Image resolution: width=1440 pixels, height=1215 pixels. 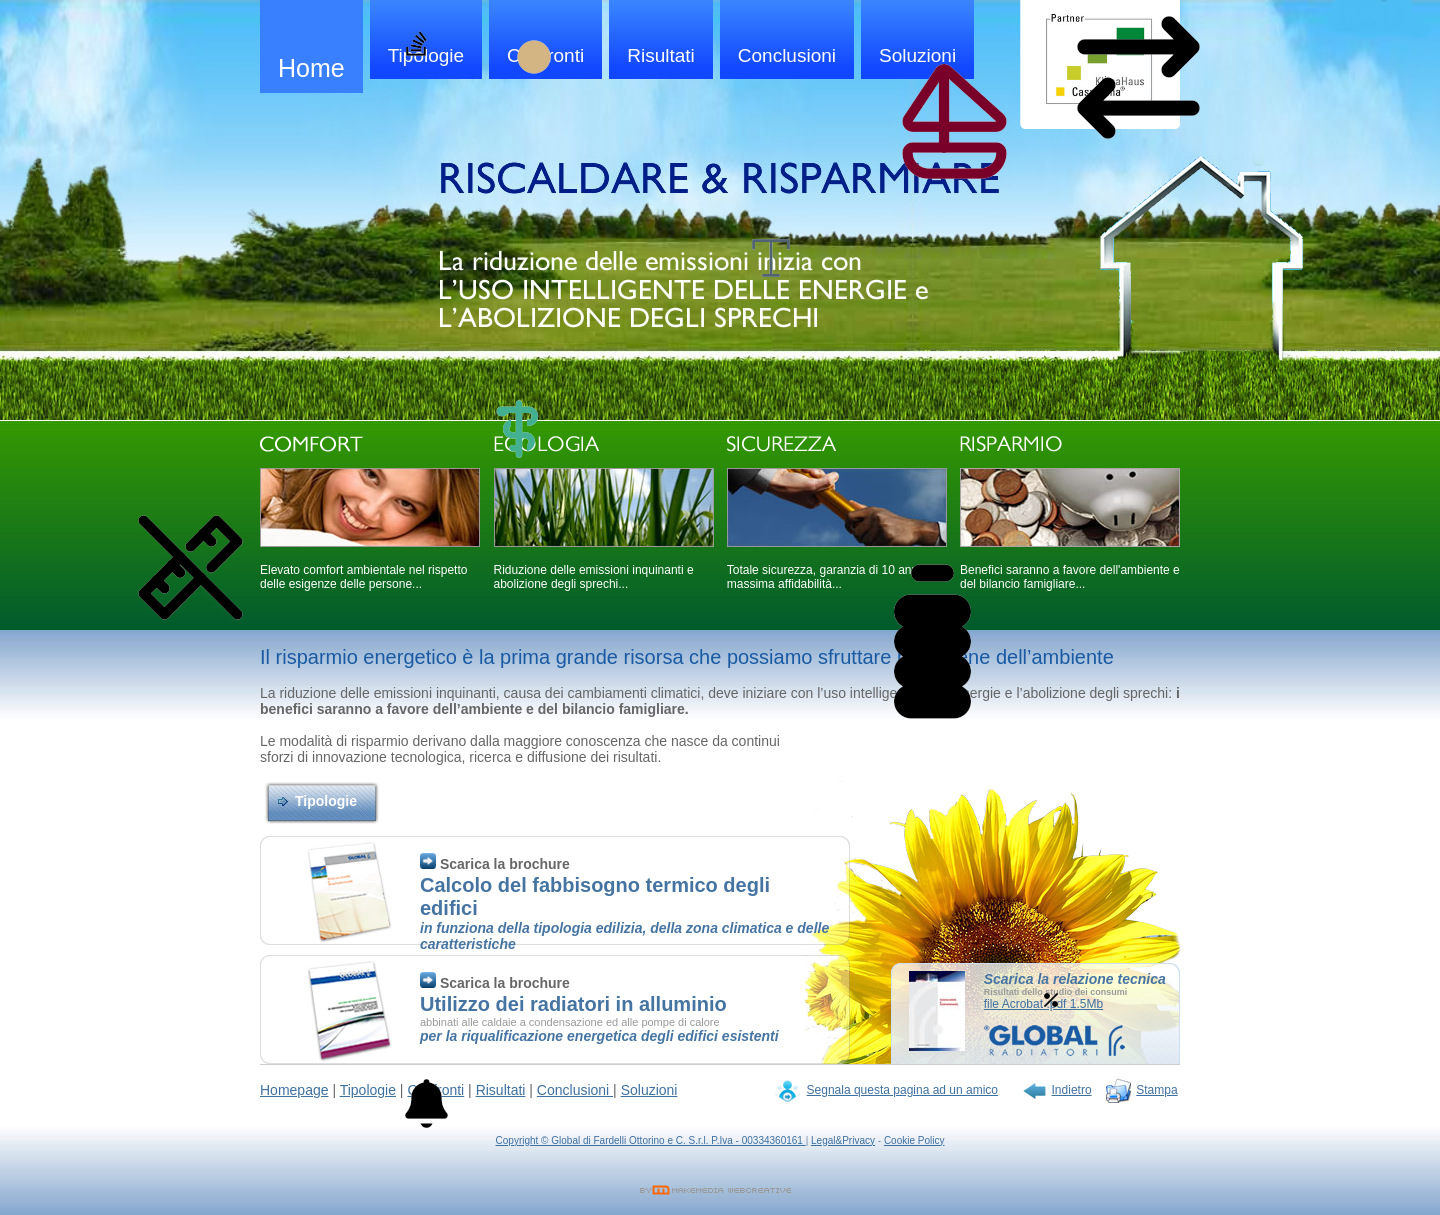 I want to click on visit stack overflow website, so click(x=416, y=43).